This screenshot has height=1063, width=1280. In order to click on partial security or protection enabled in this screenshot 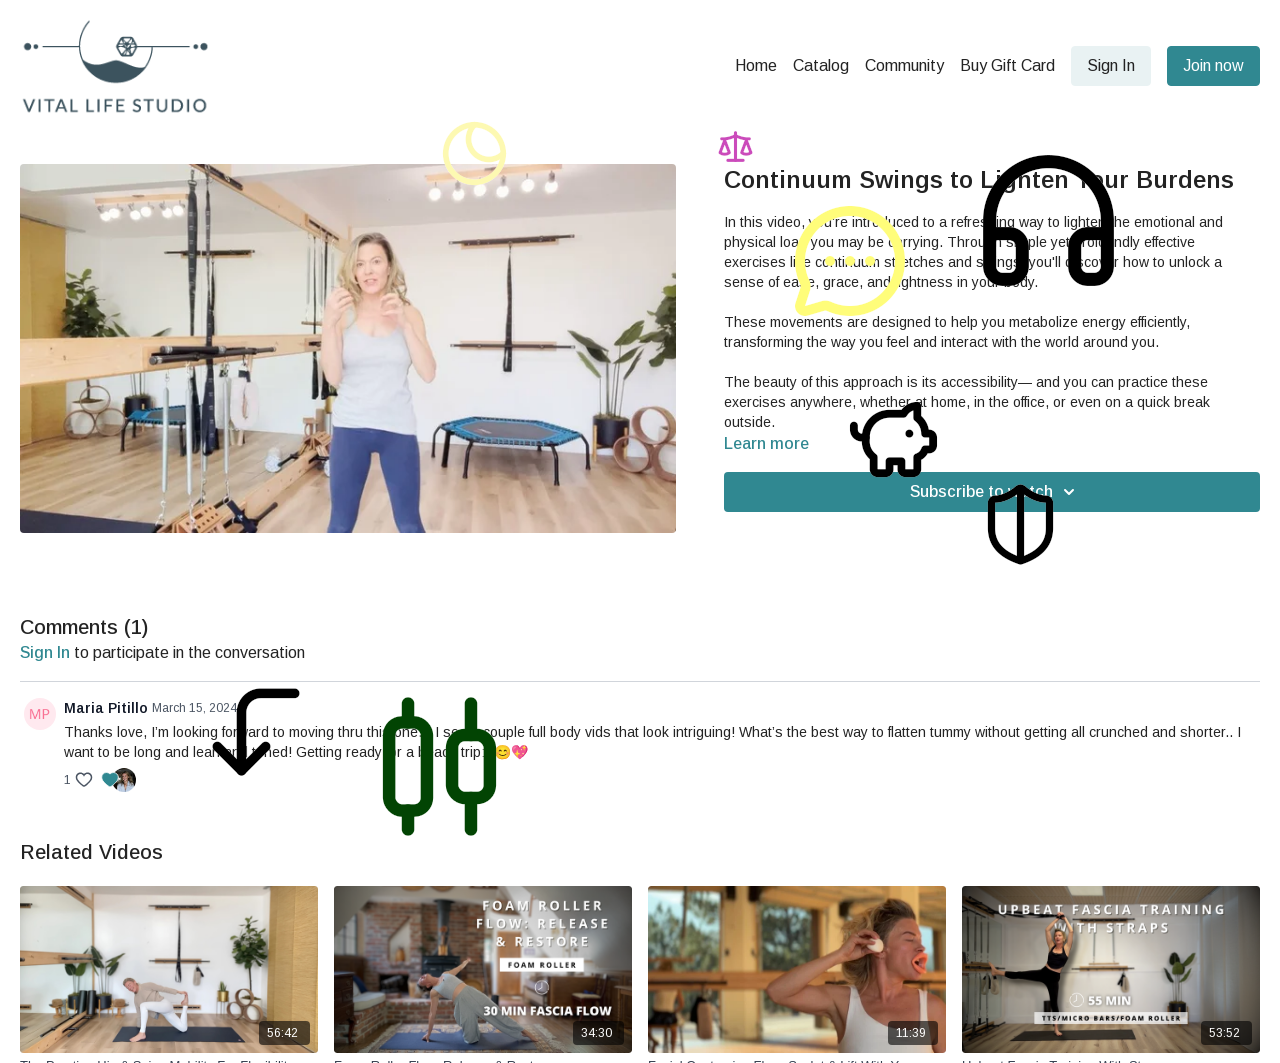, I will do `click(1020, 524)`.